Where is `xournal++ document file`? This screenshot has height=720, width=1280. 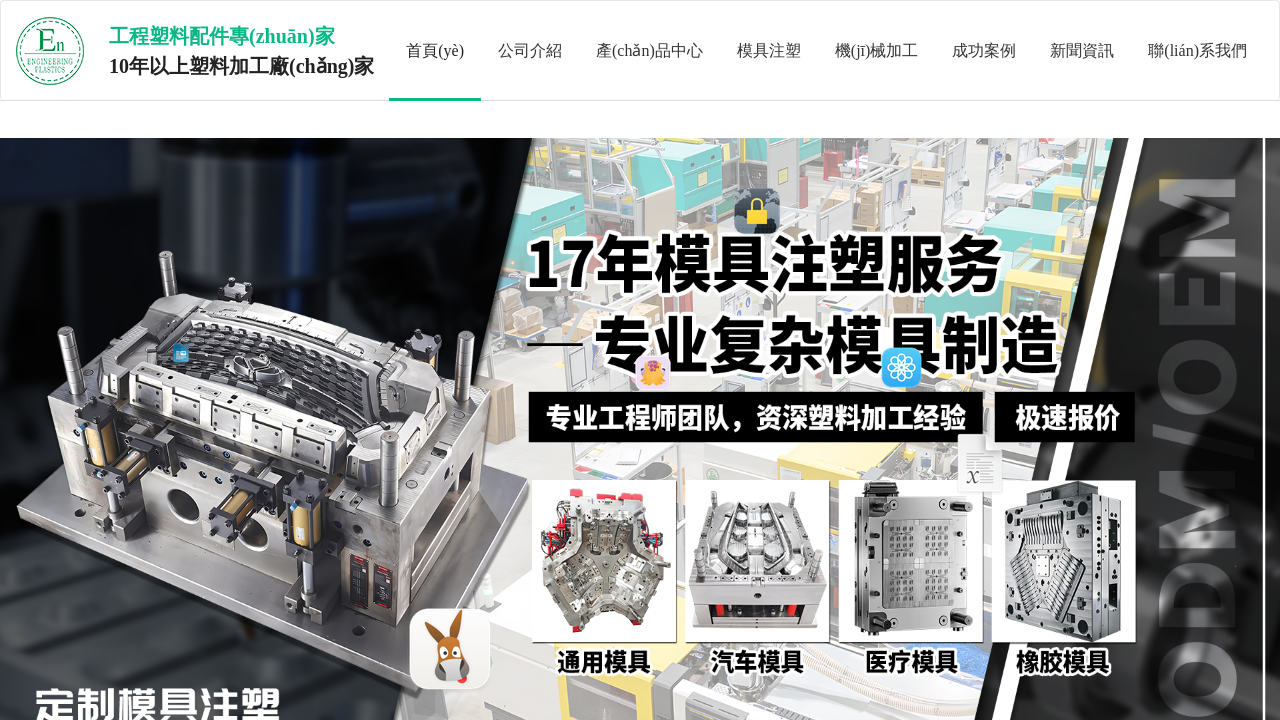
xournal++ document file is located at coordinates (980, 464).